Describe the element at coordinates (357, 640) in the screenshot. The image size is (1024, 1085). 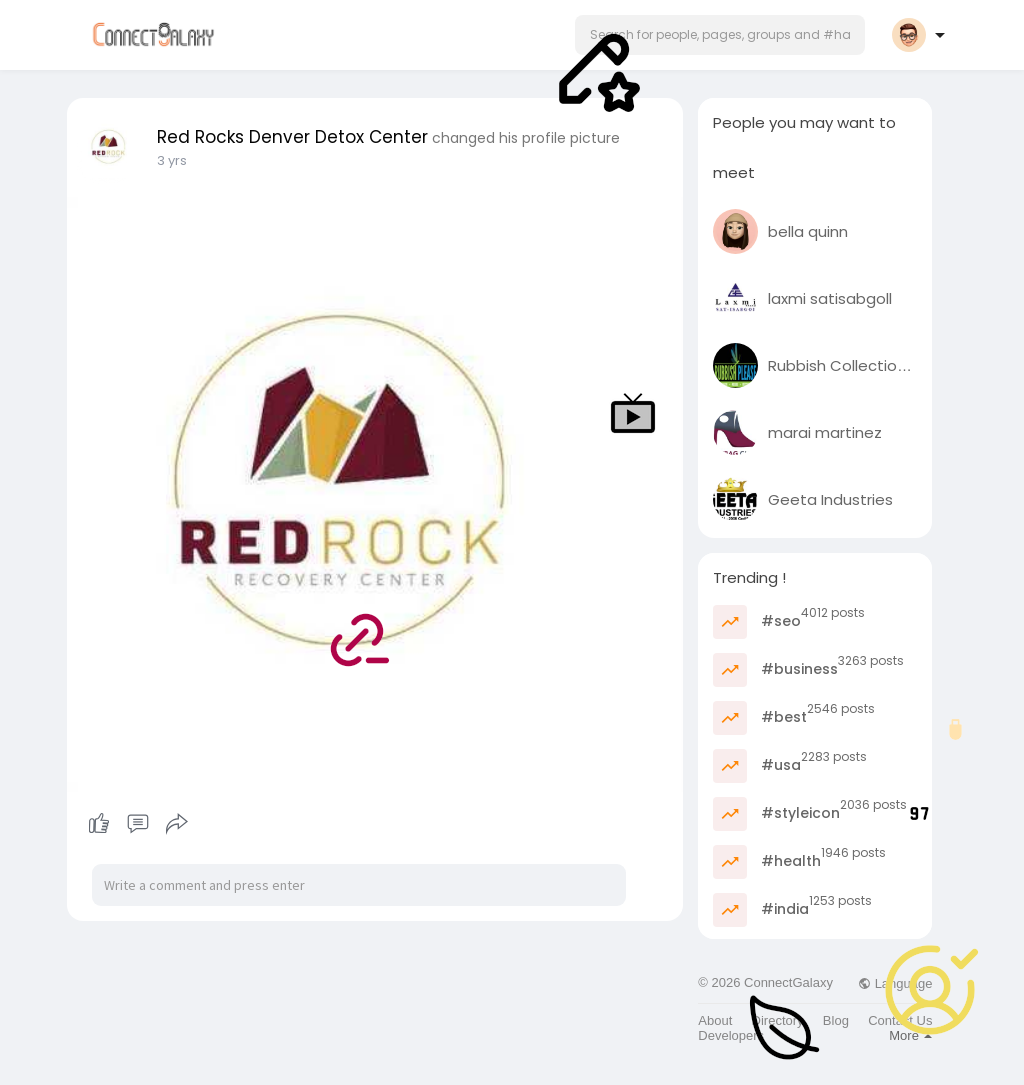
I see `remove a link or hyperlink` at that location.